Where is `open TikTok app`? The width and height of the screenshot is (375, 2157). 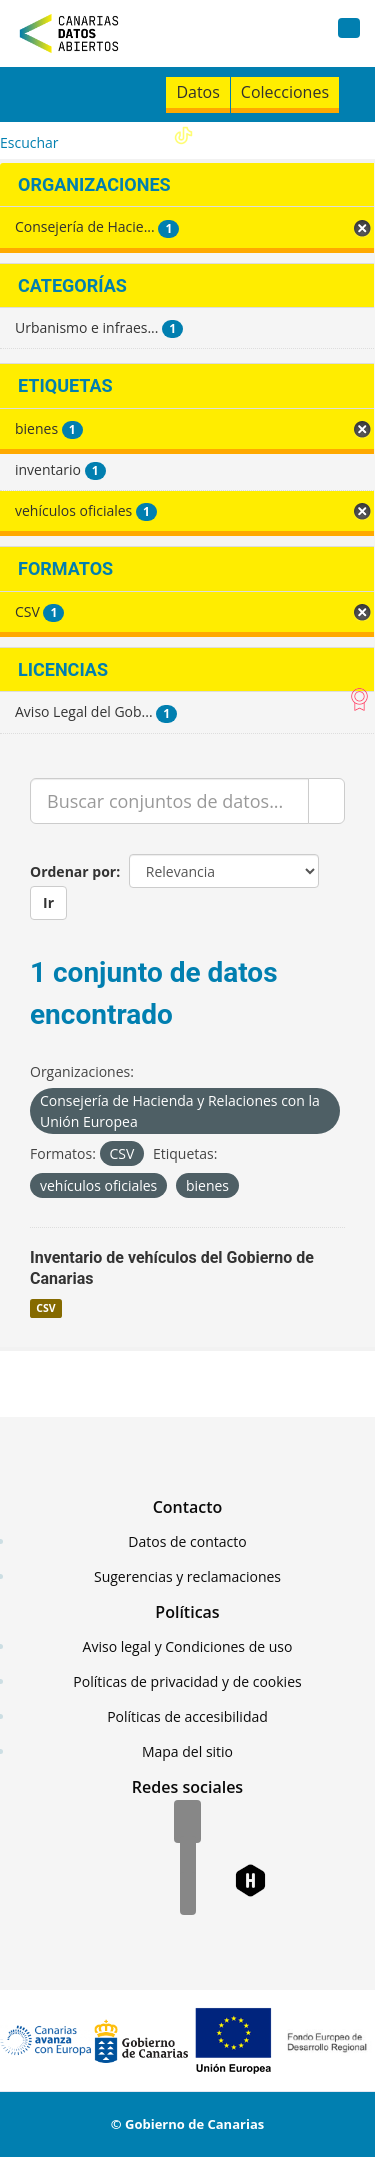
open TikTok app is located at coordinates (183, 135).